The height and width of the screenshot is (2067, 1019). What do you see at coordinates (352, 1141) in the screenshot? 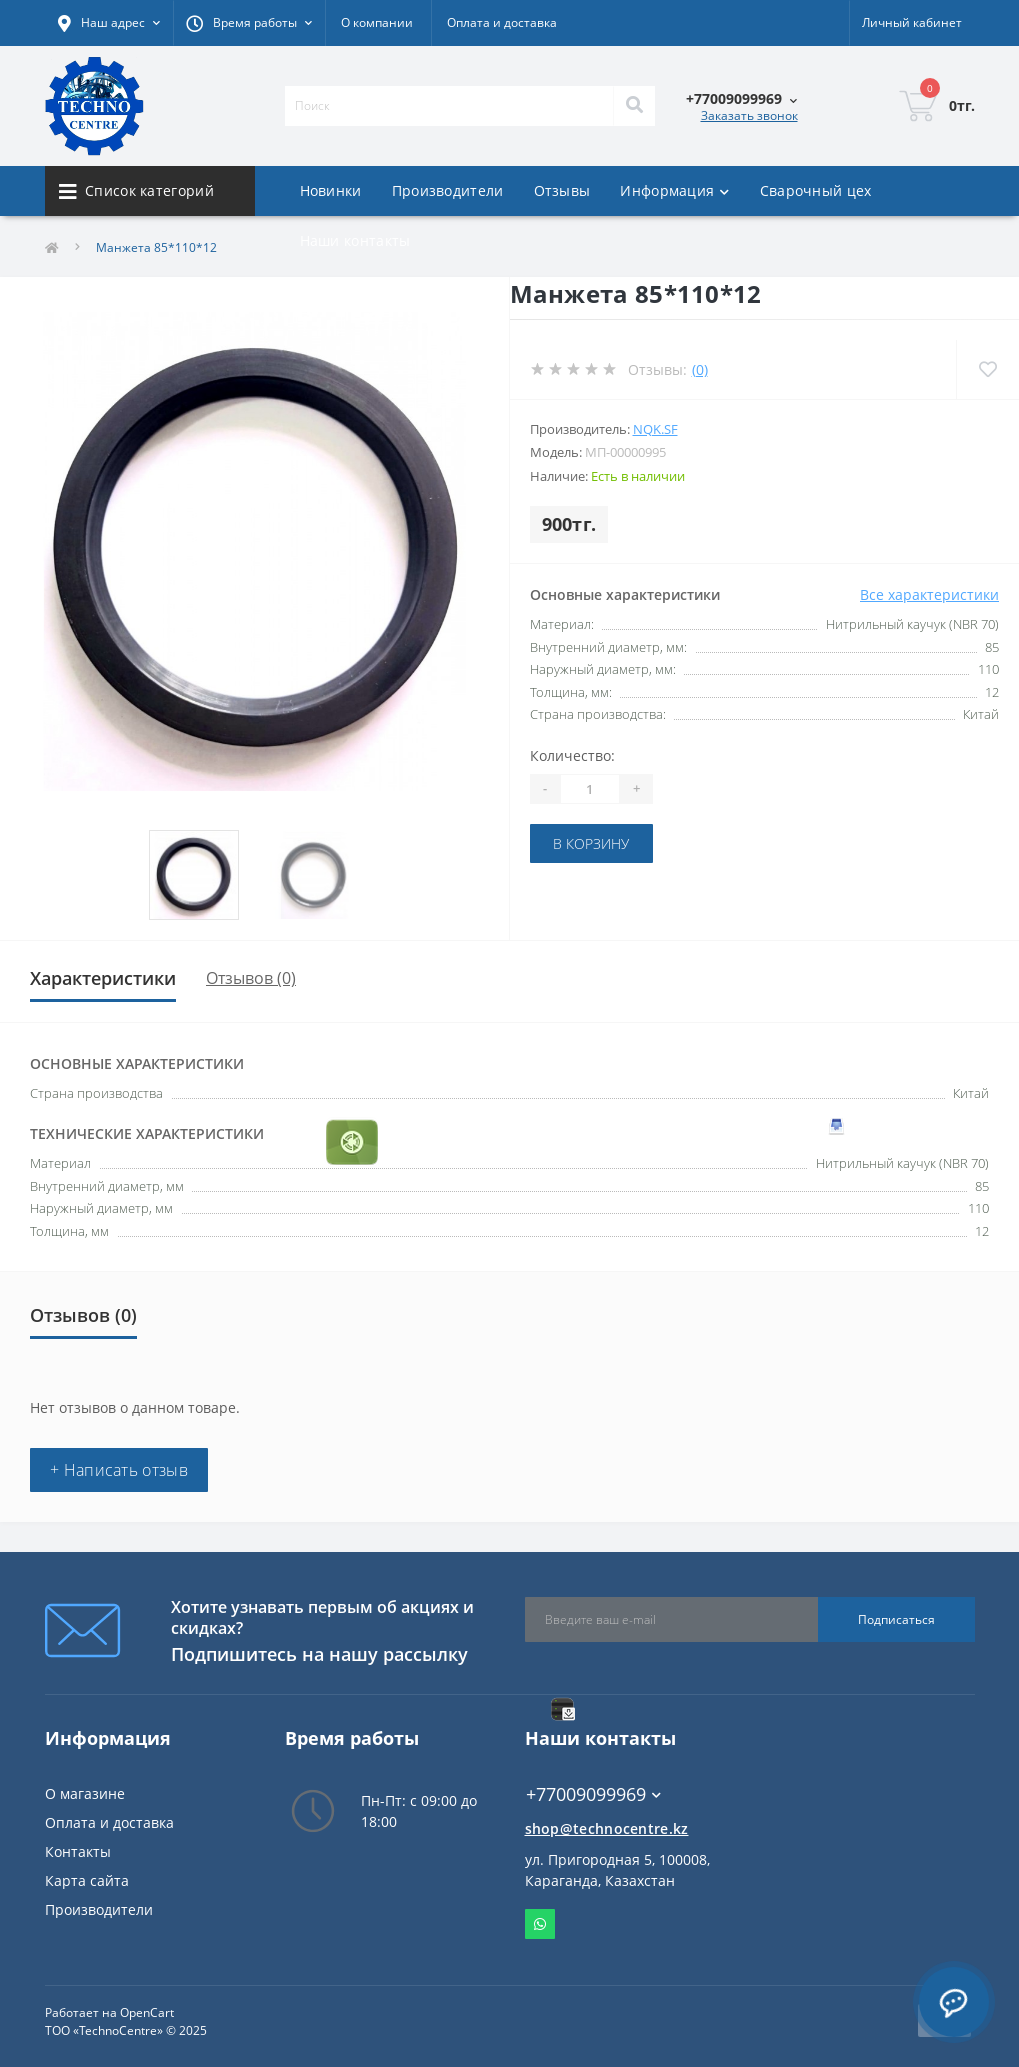
I see `access the desktop folder` at bounding box center [352, 1141].